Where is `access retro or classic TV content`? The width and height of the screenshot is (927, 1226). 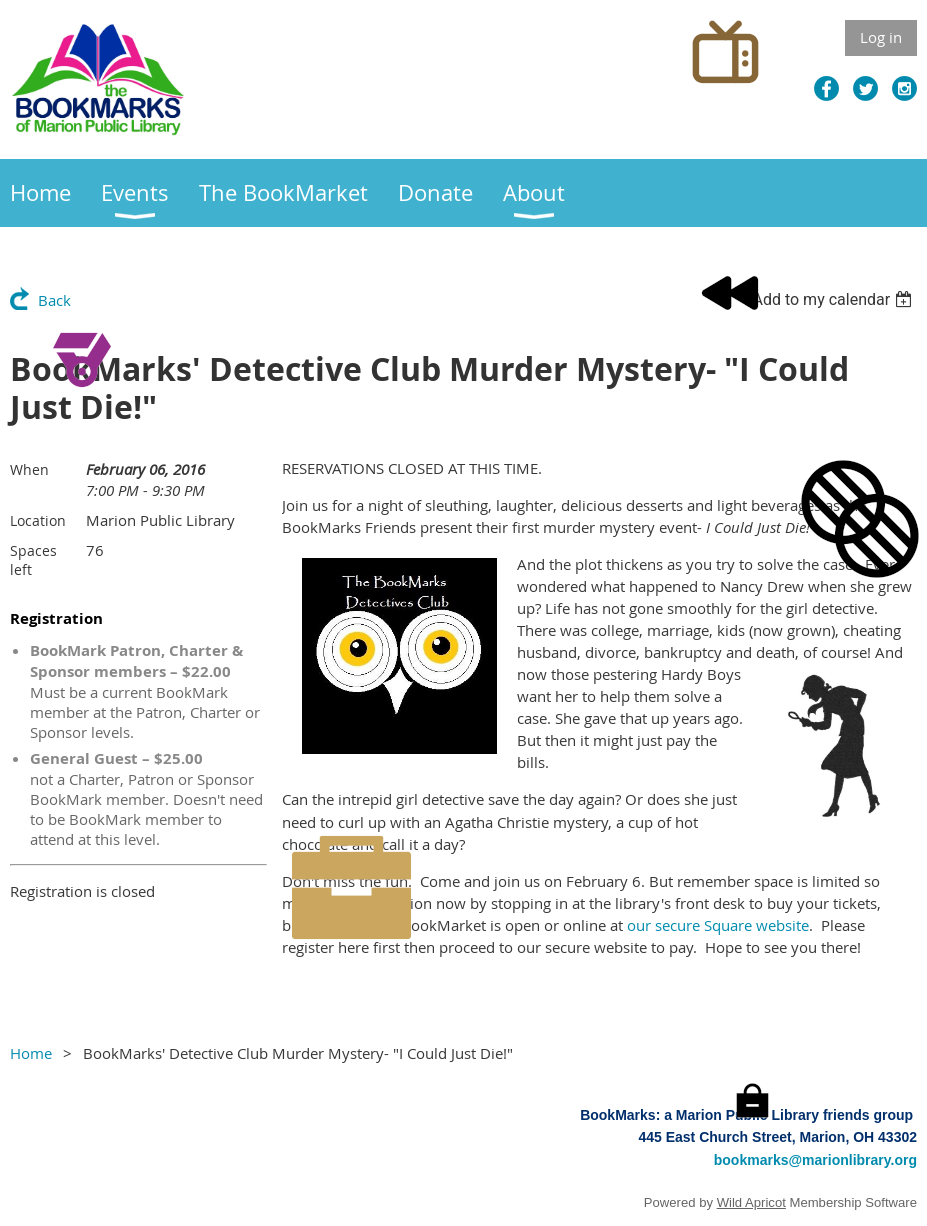
access retro or classic TV content is located at coordinates (725, 53).